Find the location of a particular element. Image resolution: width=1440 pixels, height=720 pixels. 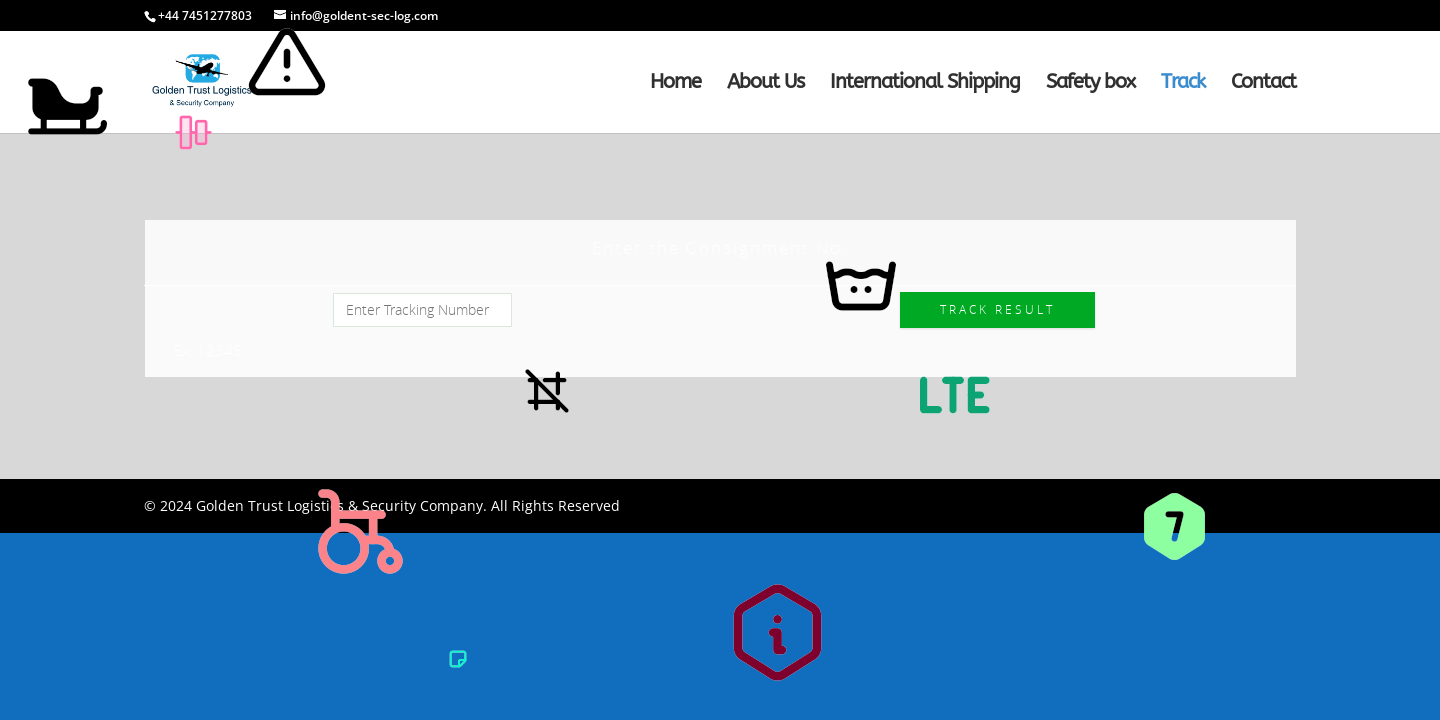

add a sticker to your message is located at coordinates (458, 659).